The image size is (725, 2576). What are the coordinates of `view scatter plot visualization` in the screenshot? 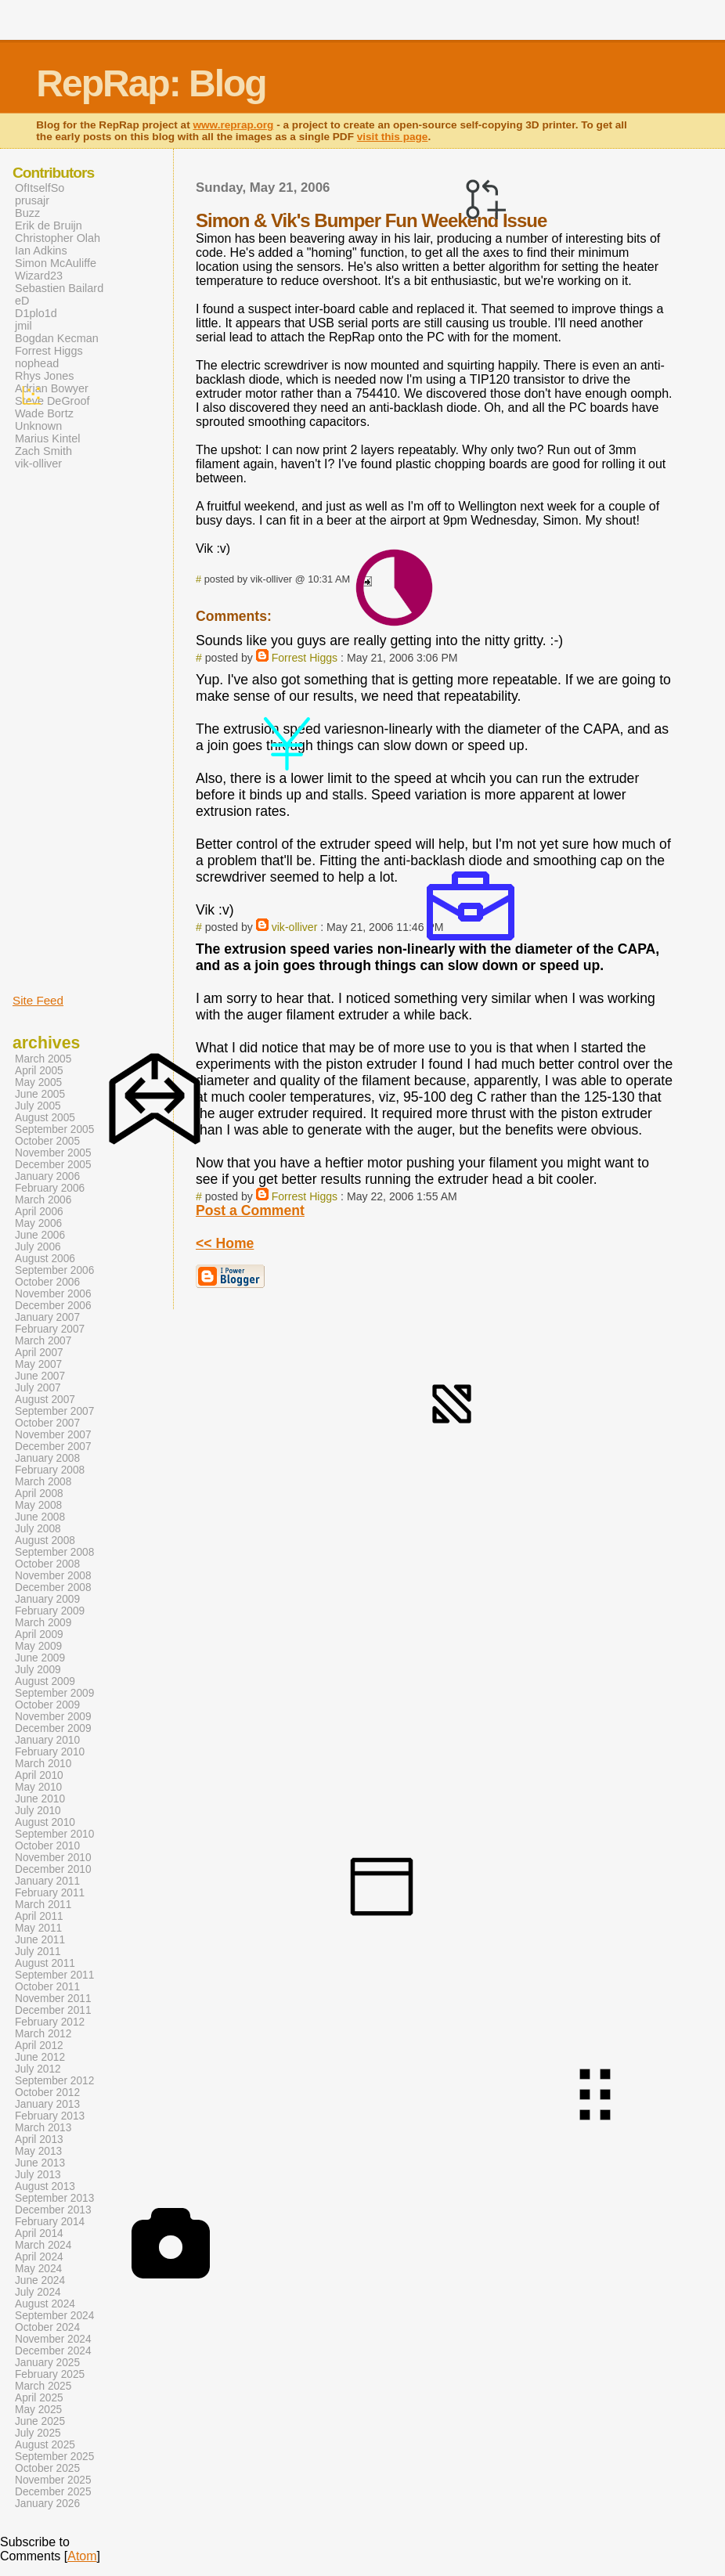 It's located at (31, 396).